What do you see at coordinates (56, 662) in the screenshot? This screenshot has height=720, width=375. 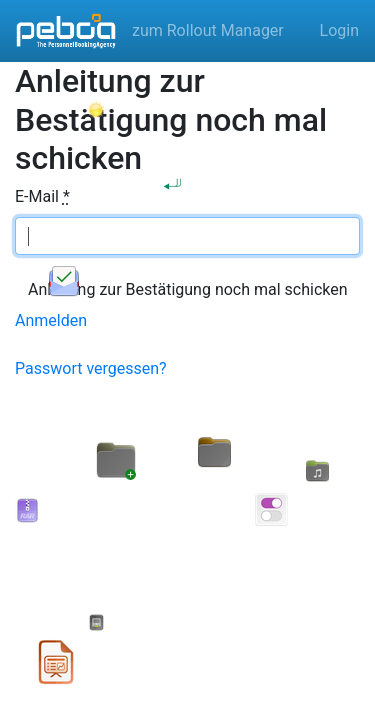 I see `open a presentation template file` at bounding box center [56, 662].